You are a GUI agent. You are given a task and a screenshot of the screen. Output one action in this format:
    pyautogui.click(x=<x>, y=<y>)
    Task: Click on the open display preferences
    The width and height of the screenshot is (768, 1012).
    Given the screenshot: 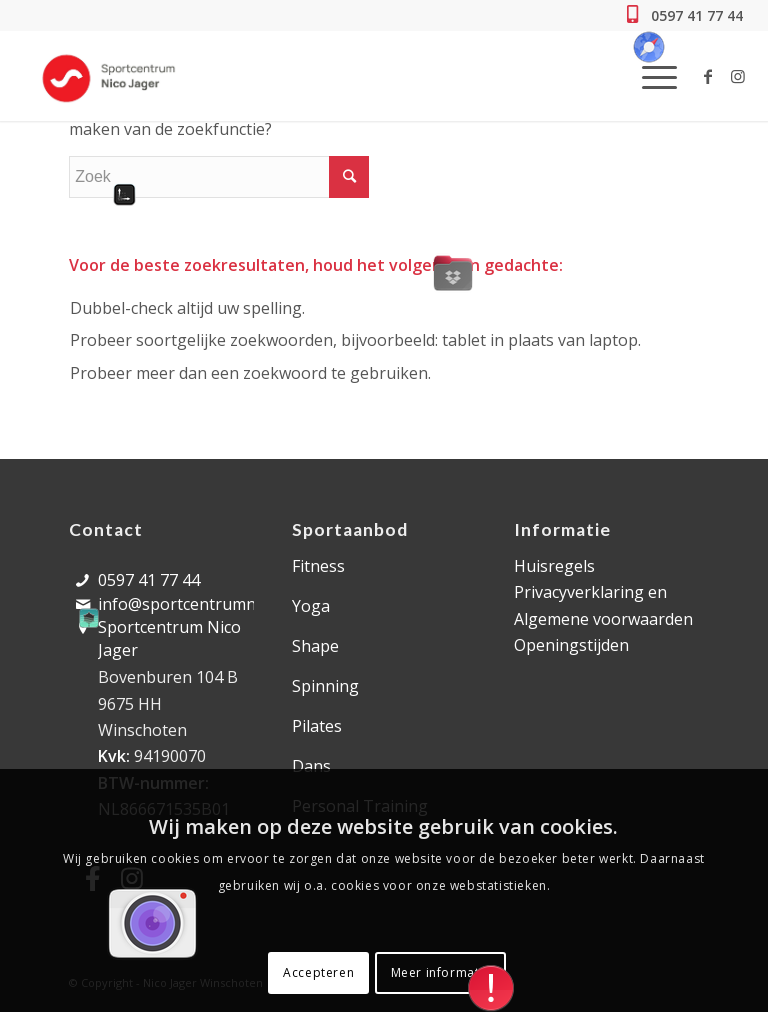 What is the action you would take?
    pyautogui.click(x=124, y=194)
    